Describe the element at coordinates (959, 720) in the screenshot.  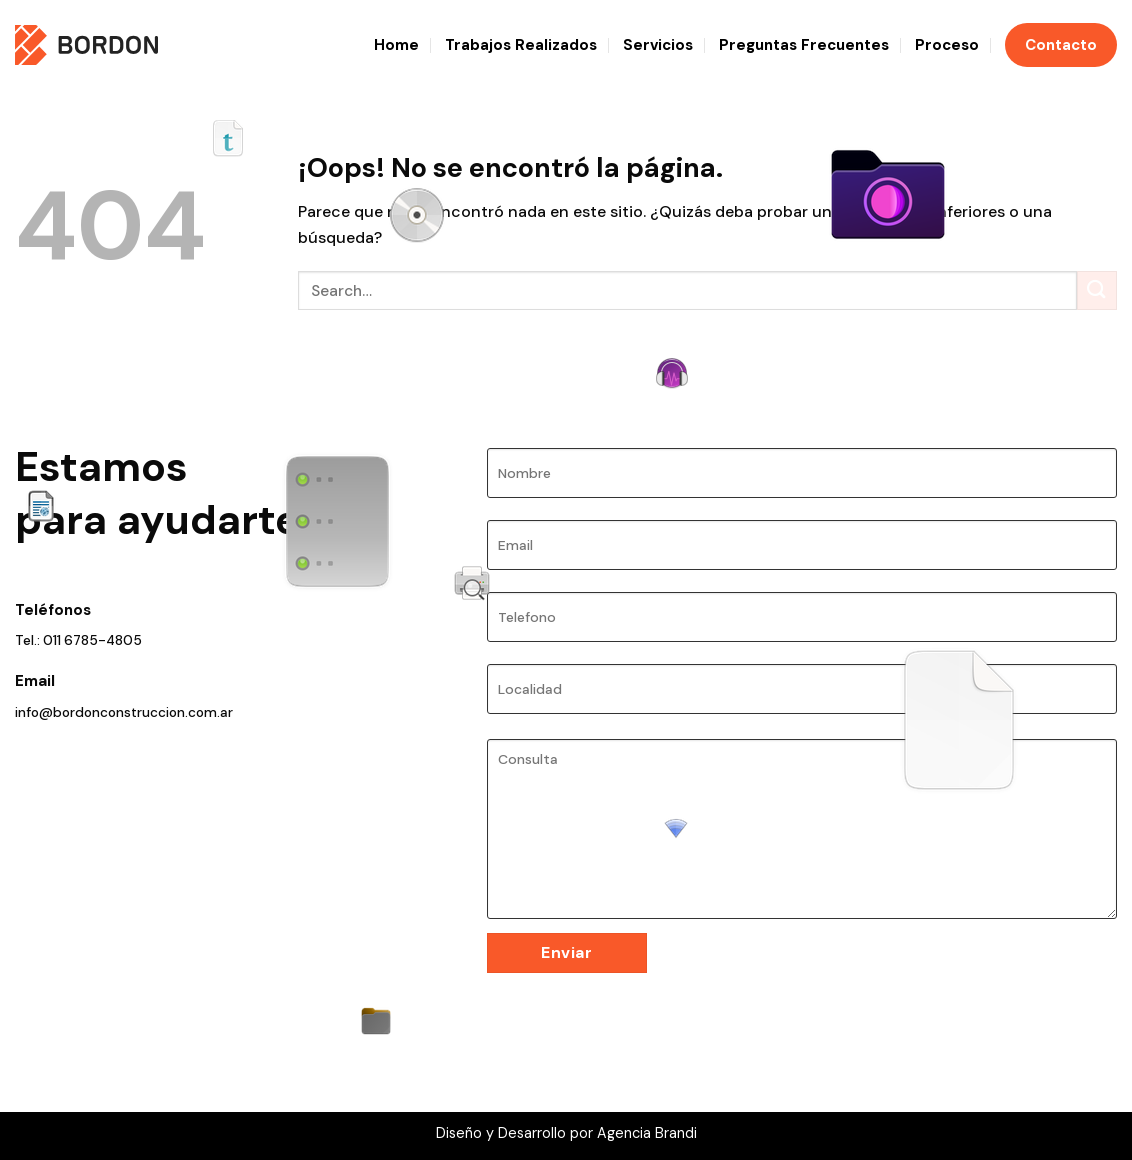
I see `indicates an empty or zero-byte file` at that location.